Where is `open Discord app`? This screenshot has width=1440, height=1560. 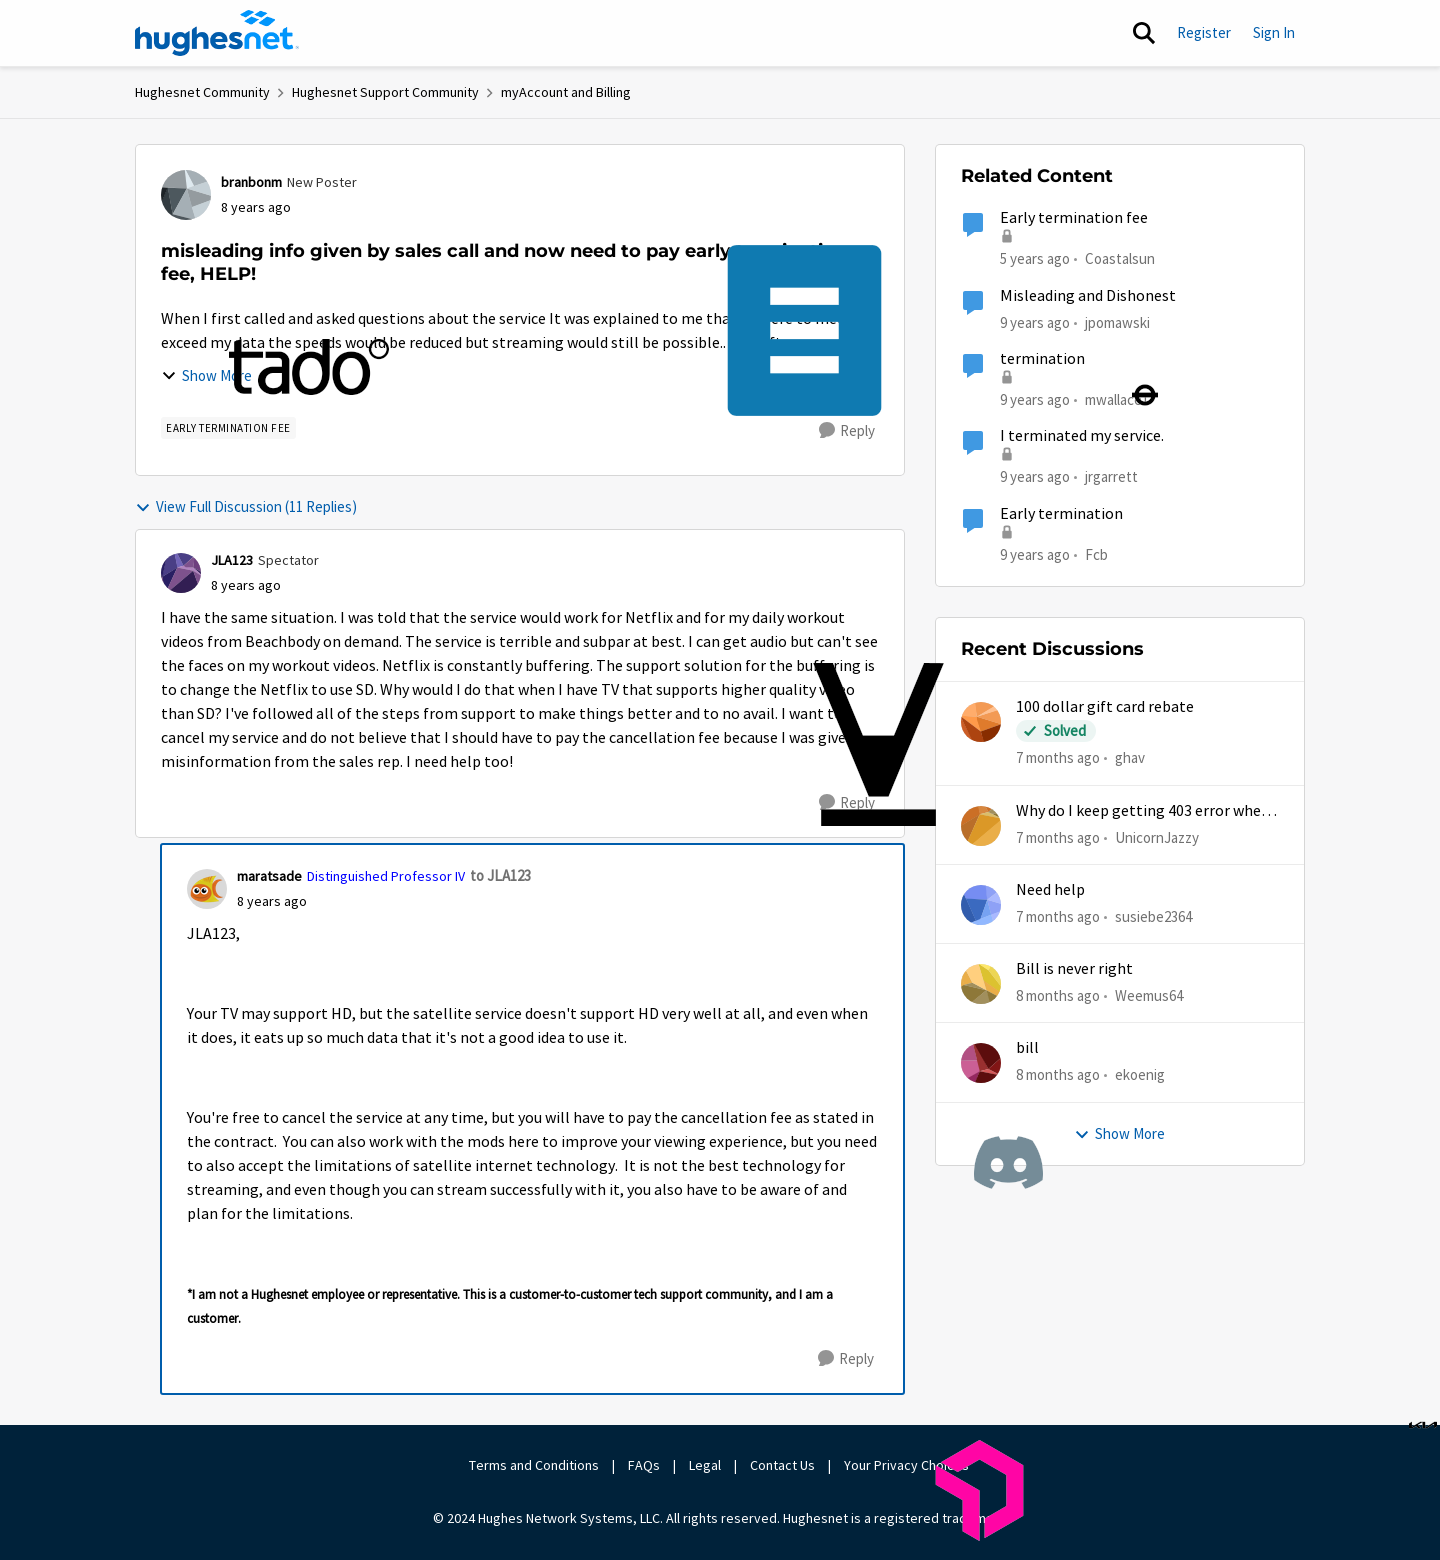
open Discord app is located at coordinates (1008, 1162).